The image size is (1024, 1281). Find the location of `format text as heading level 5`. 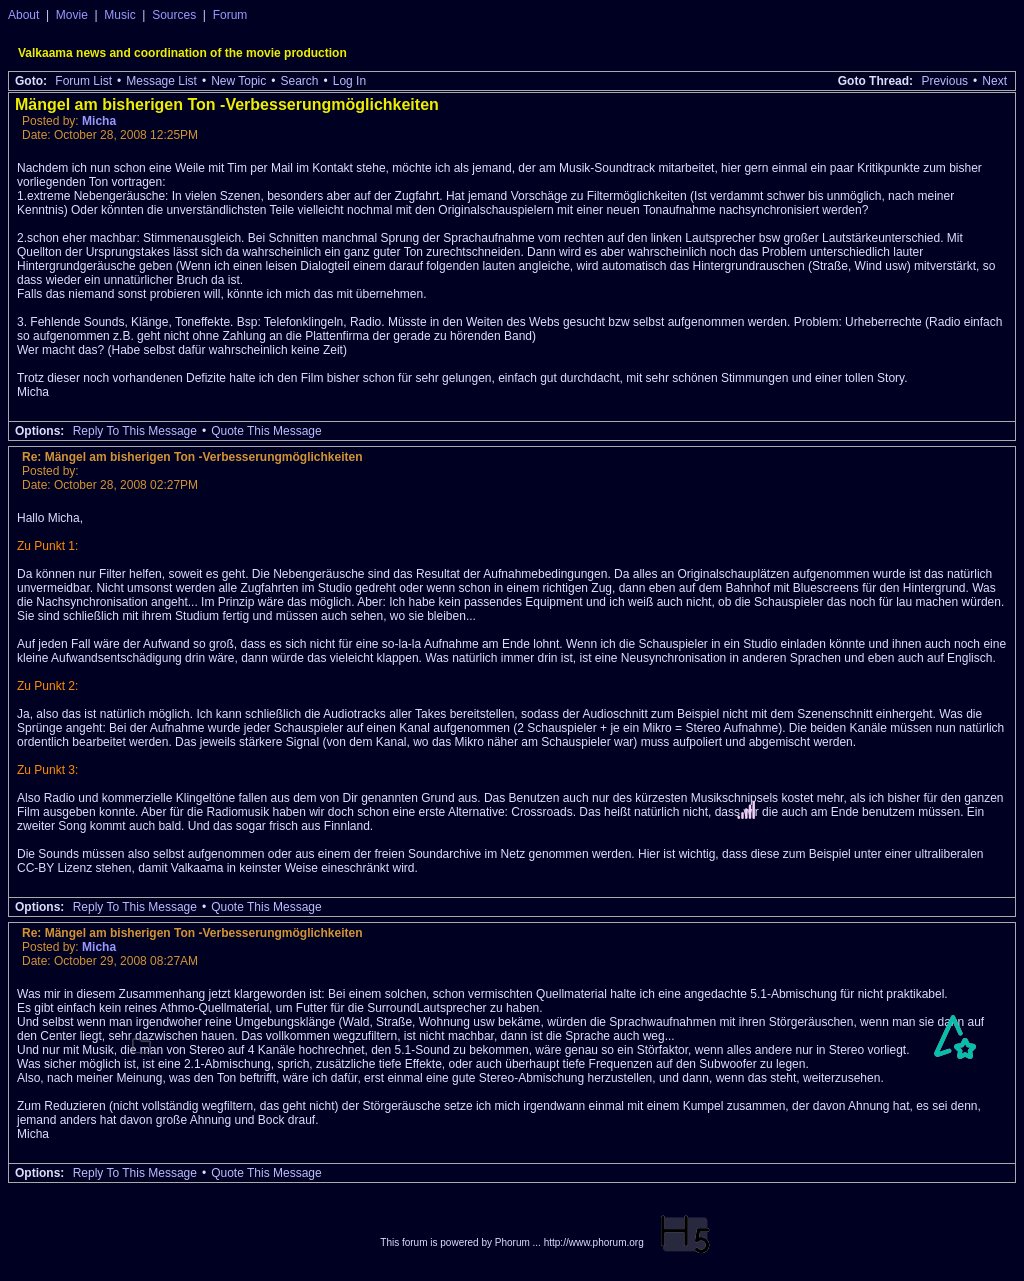

format text as heading level 5 is located at coordinates (682, 1233).